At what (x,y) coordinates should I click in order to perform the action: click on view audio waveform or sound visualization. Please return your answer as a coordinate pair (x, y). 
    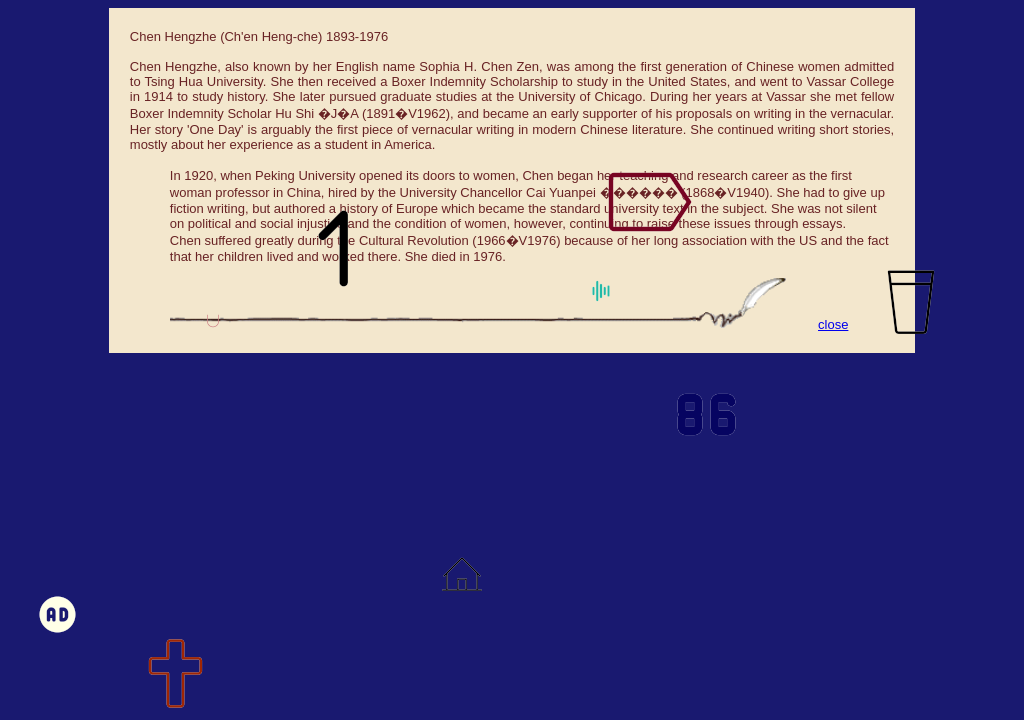
    Looking at the image, I should click on (601, 291).